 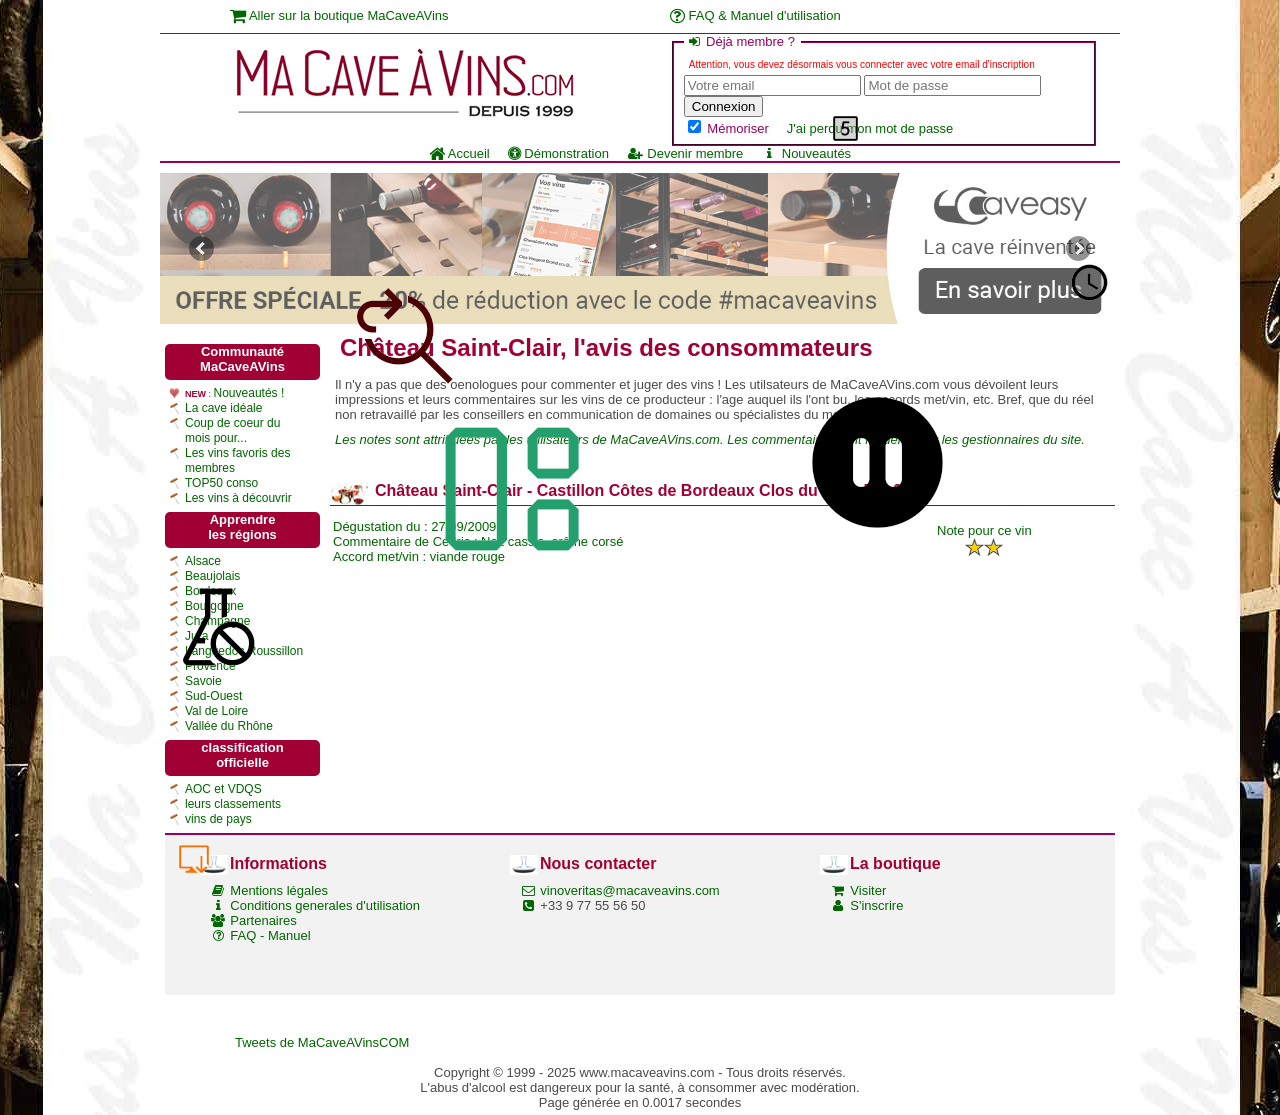 What do you see at coordinates (216, 627) in the screenshot?
I see `stop or cancel a running test` at bounding box center [216, 627].